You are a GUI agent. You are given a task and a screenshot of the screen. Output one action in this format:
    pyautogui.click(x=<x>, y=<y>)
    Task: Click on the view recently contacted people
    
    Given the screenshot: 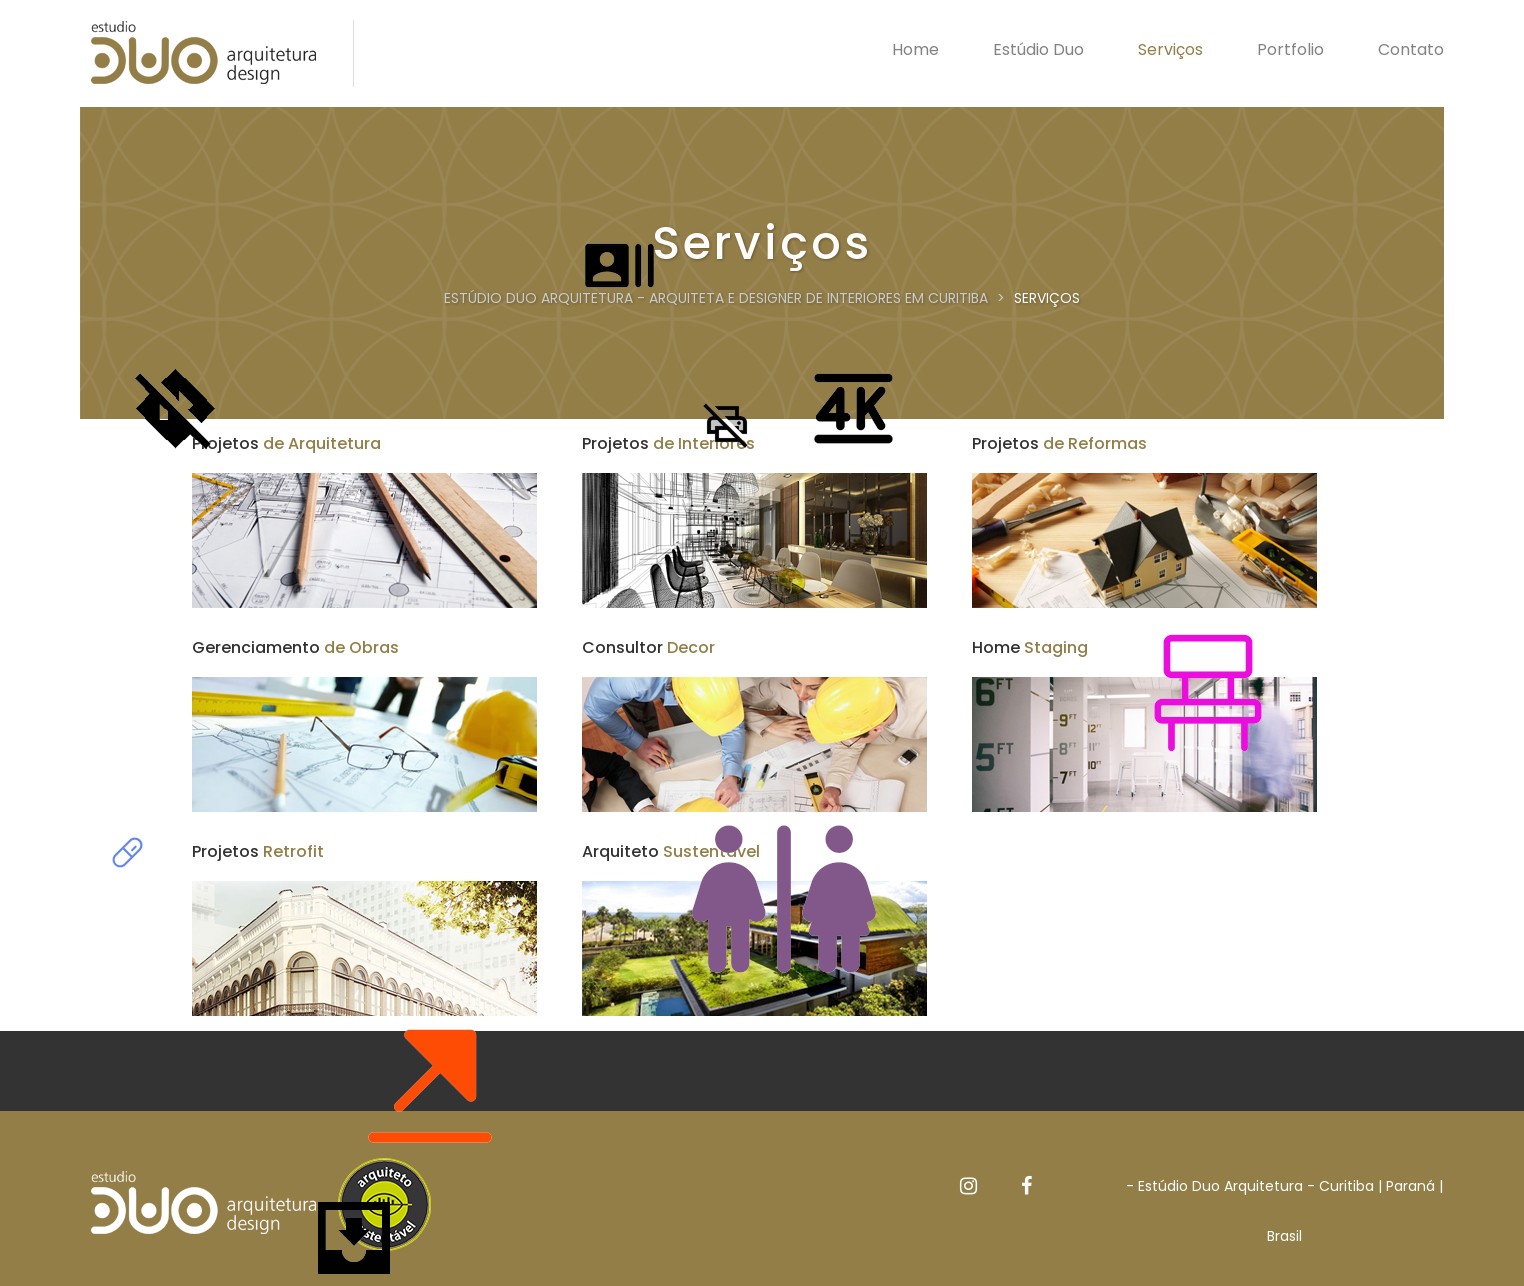 What is the action you would take?
    pyautogui.click(x=619, y=265)
    